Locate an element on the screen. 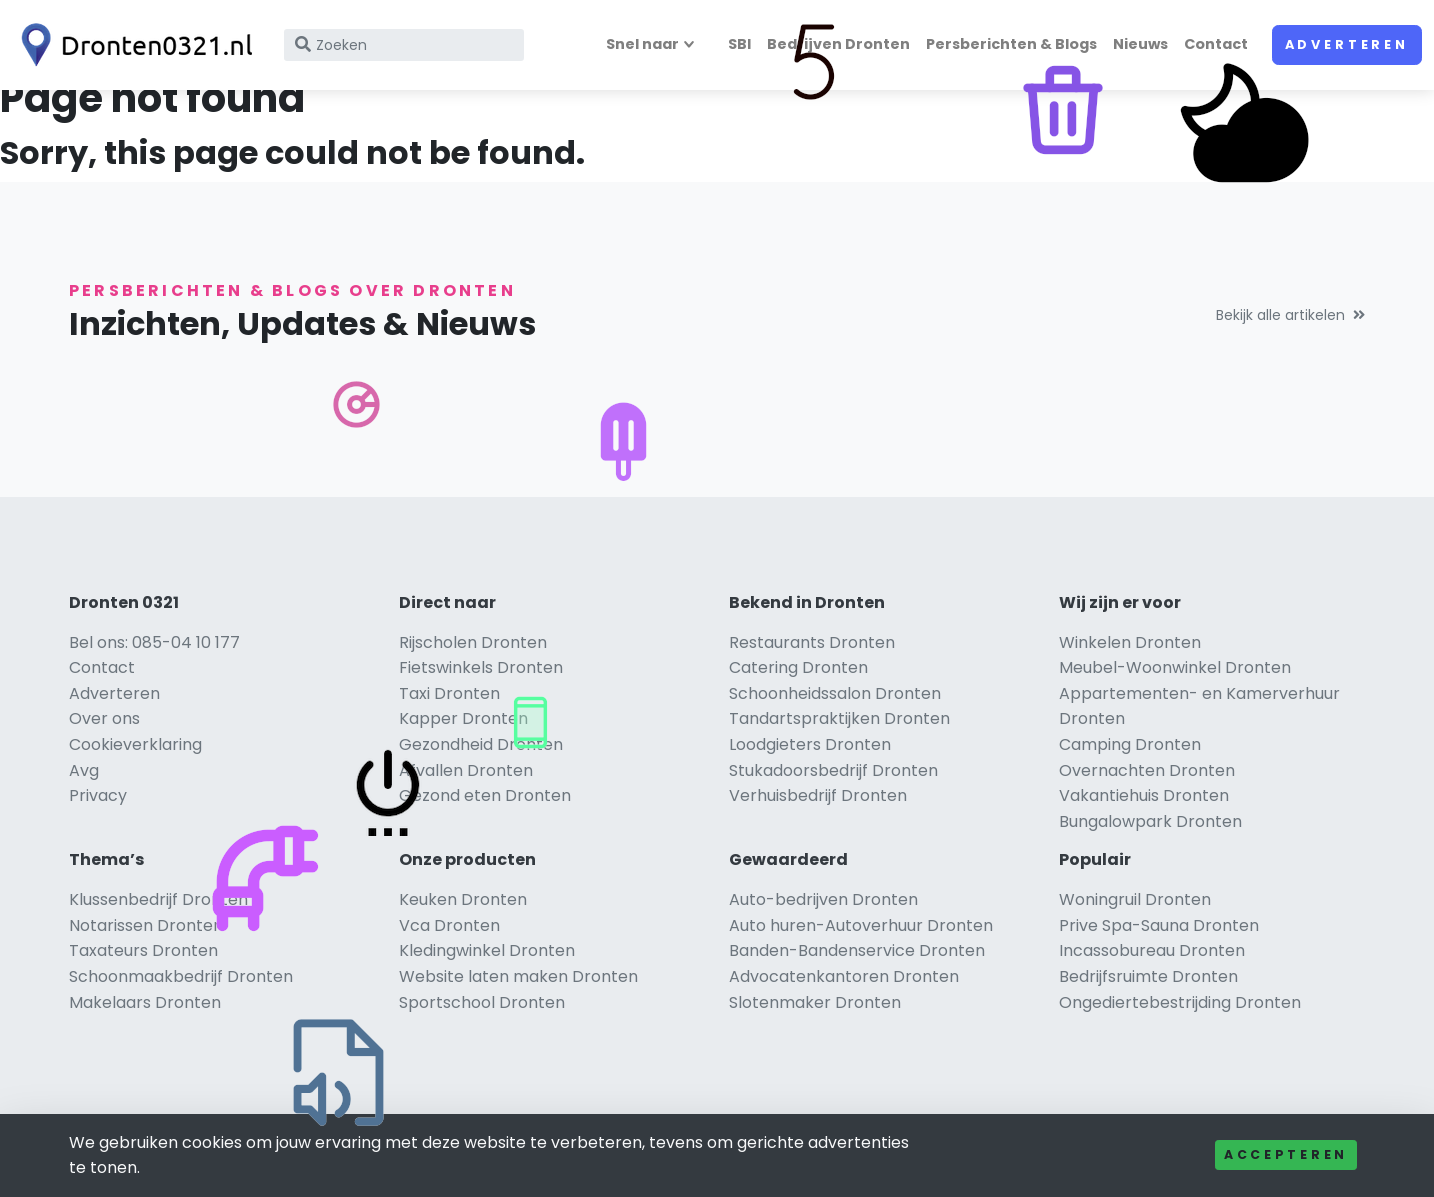  delete selected item is located at coordinates (1063, 110).